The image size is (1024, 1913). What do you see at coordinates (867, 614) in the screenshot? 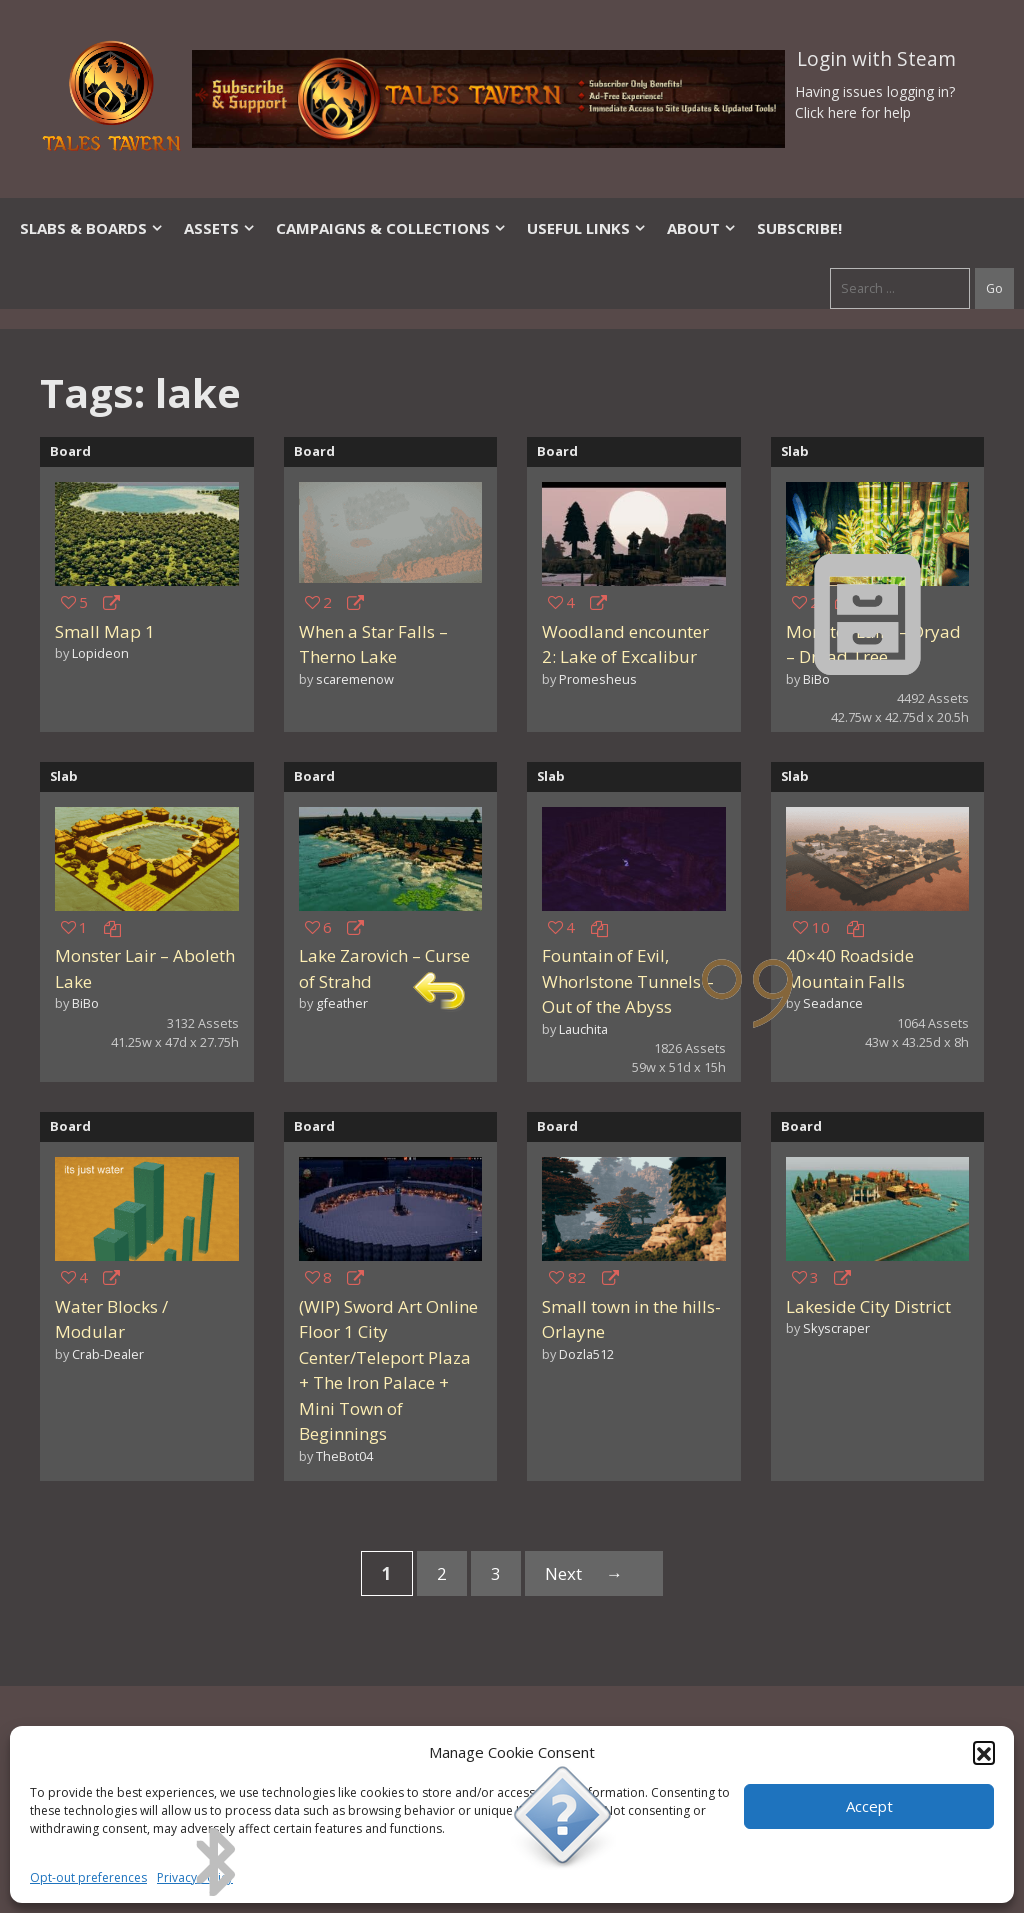
I see `open the file manager application` at bounding box center [867, 614].